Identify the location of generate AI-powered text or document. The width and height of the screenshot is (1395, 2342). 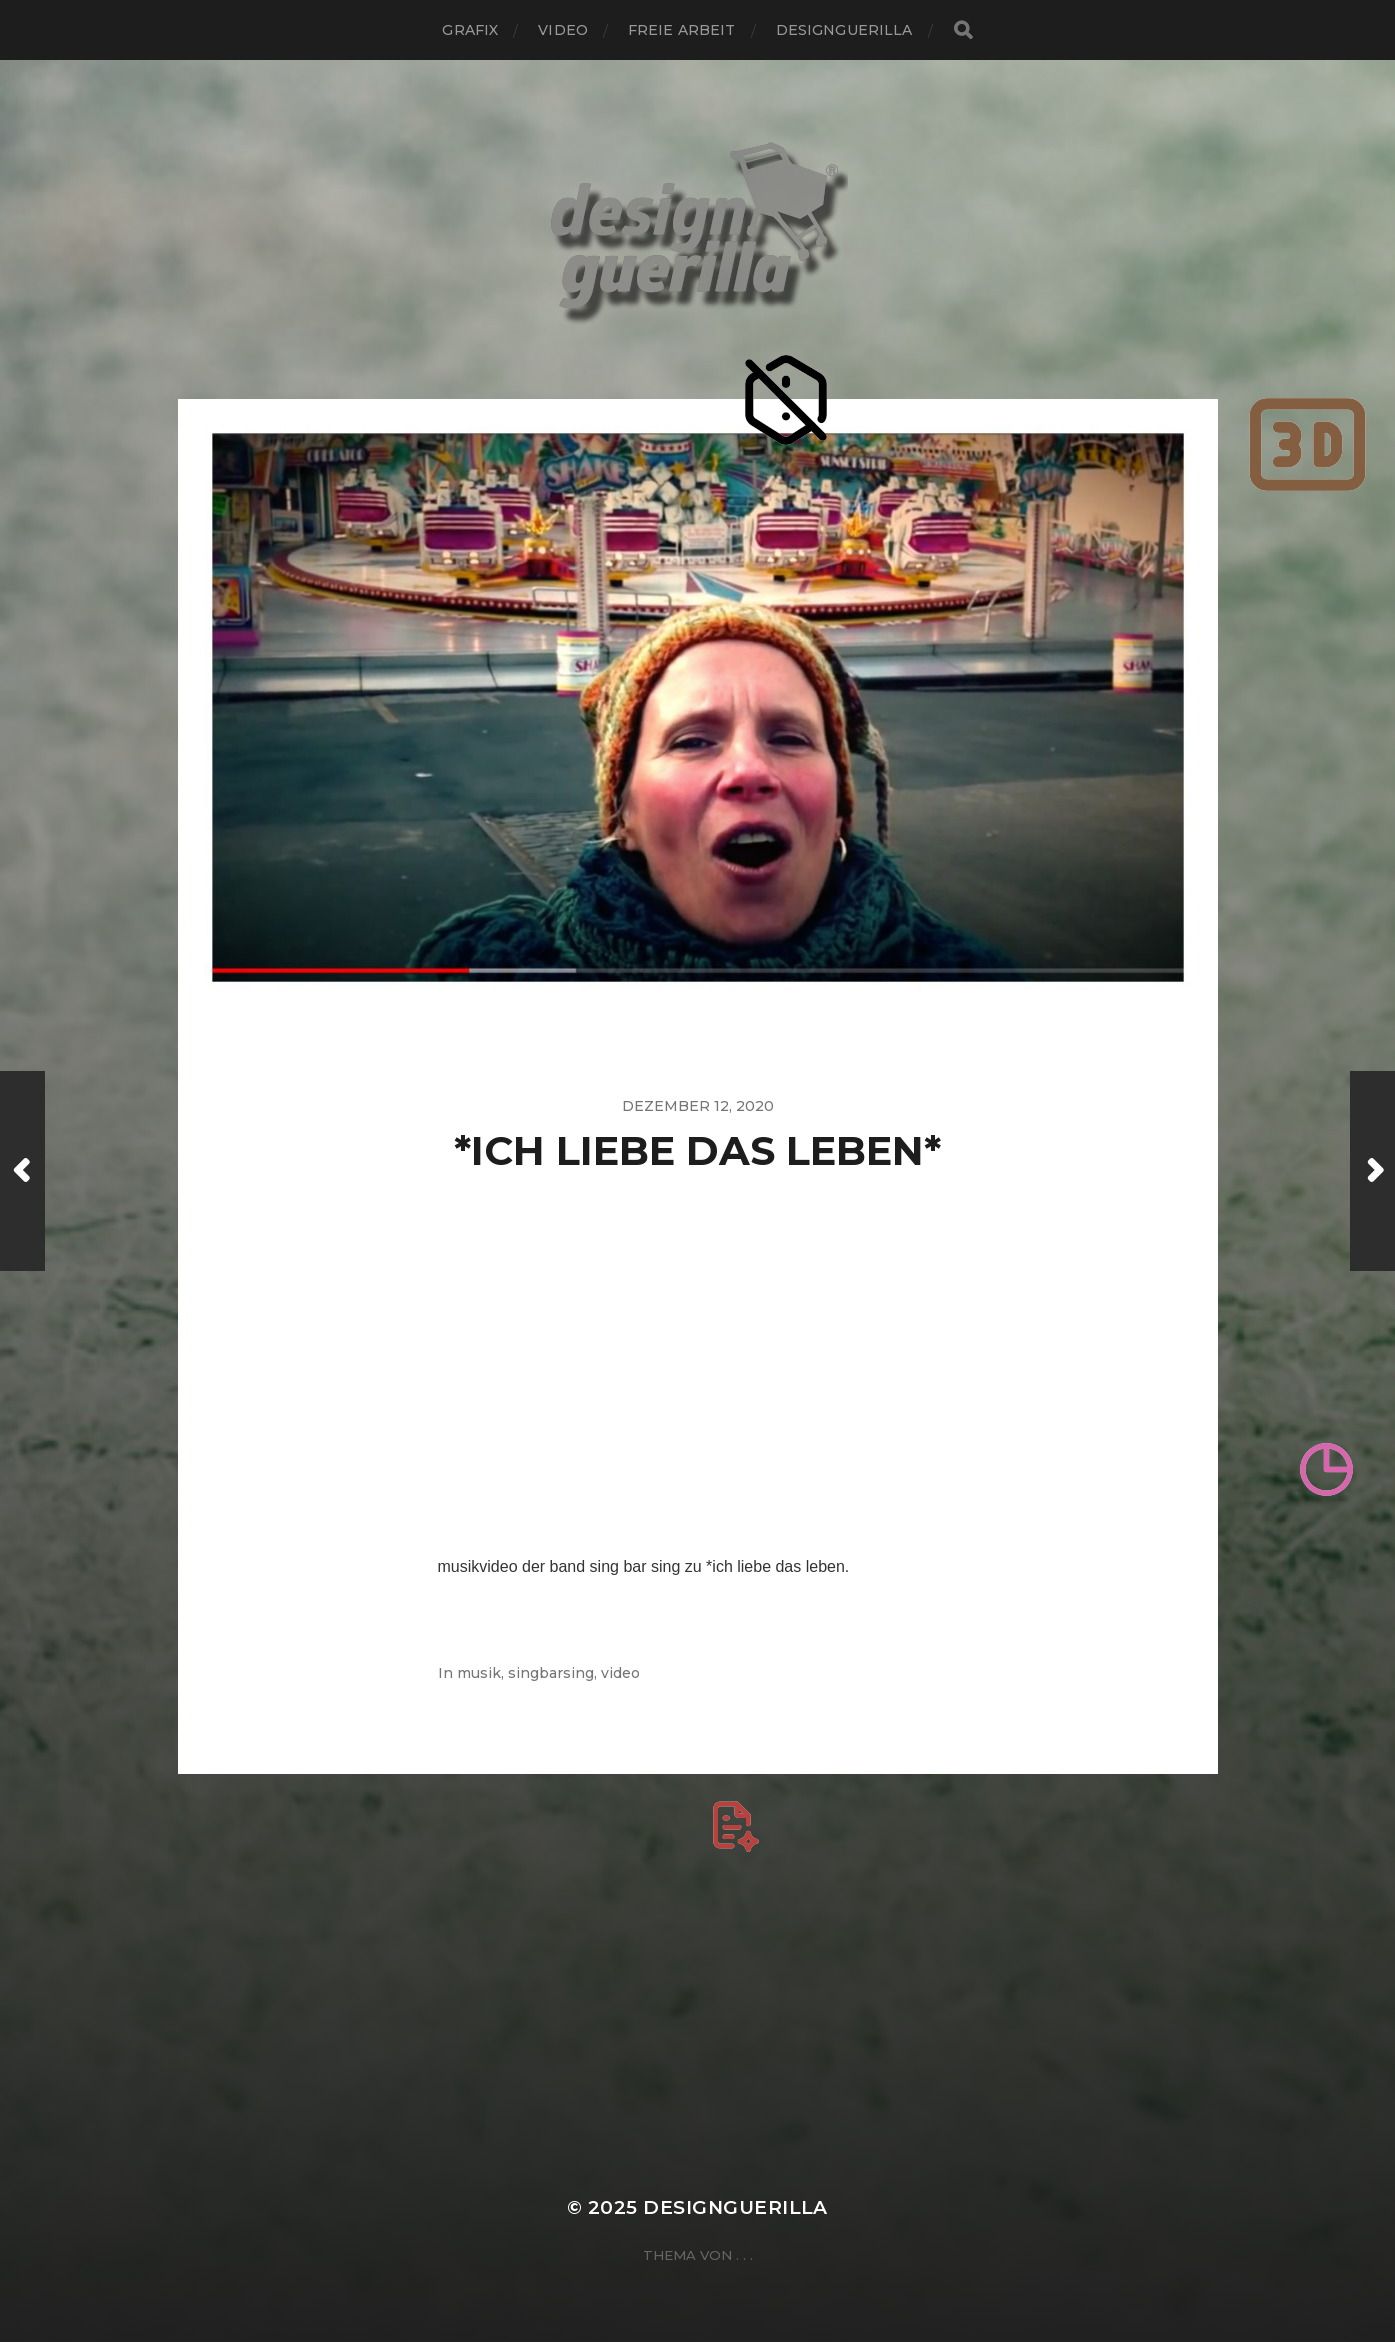
(732, 1825).